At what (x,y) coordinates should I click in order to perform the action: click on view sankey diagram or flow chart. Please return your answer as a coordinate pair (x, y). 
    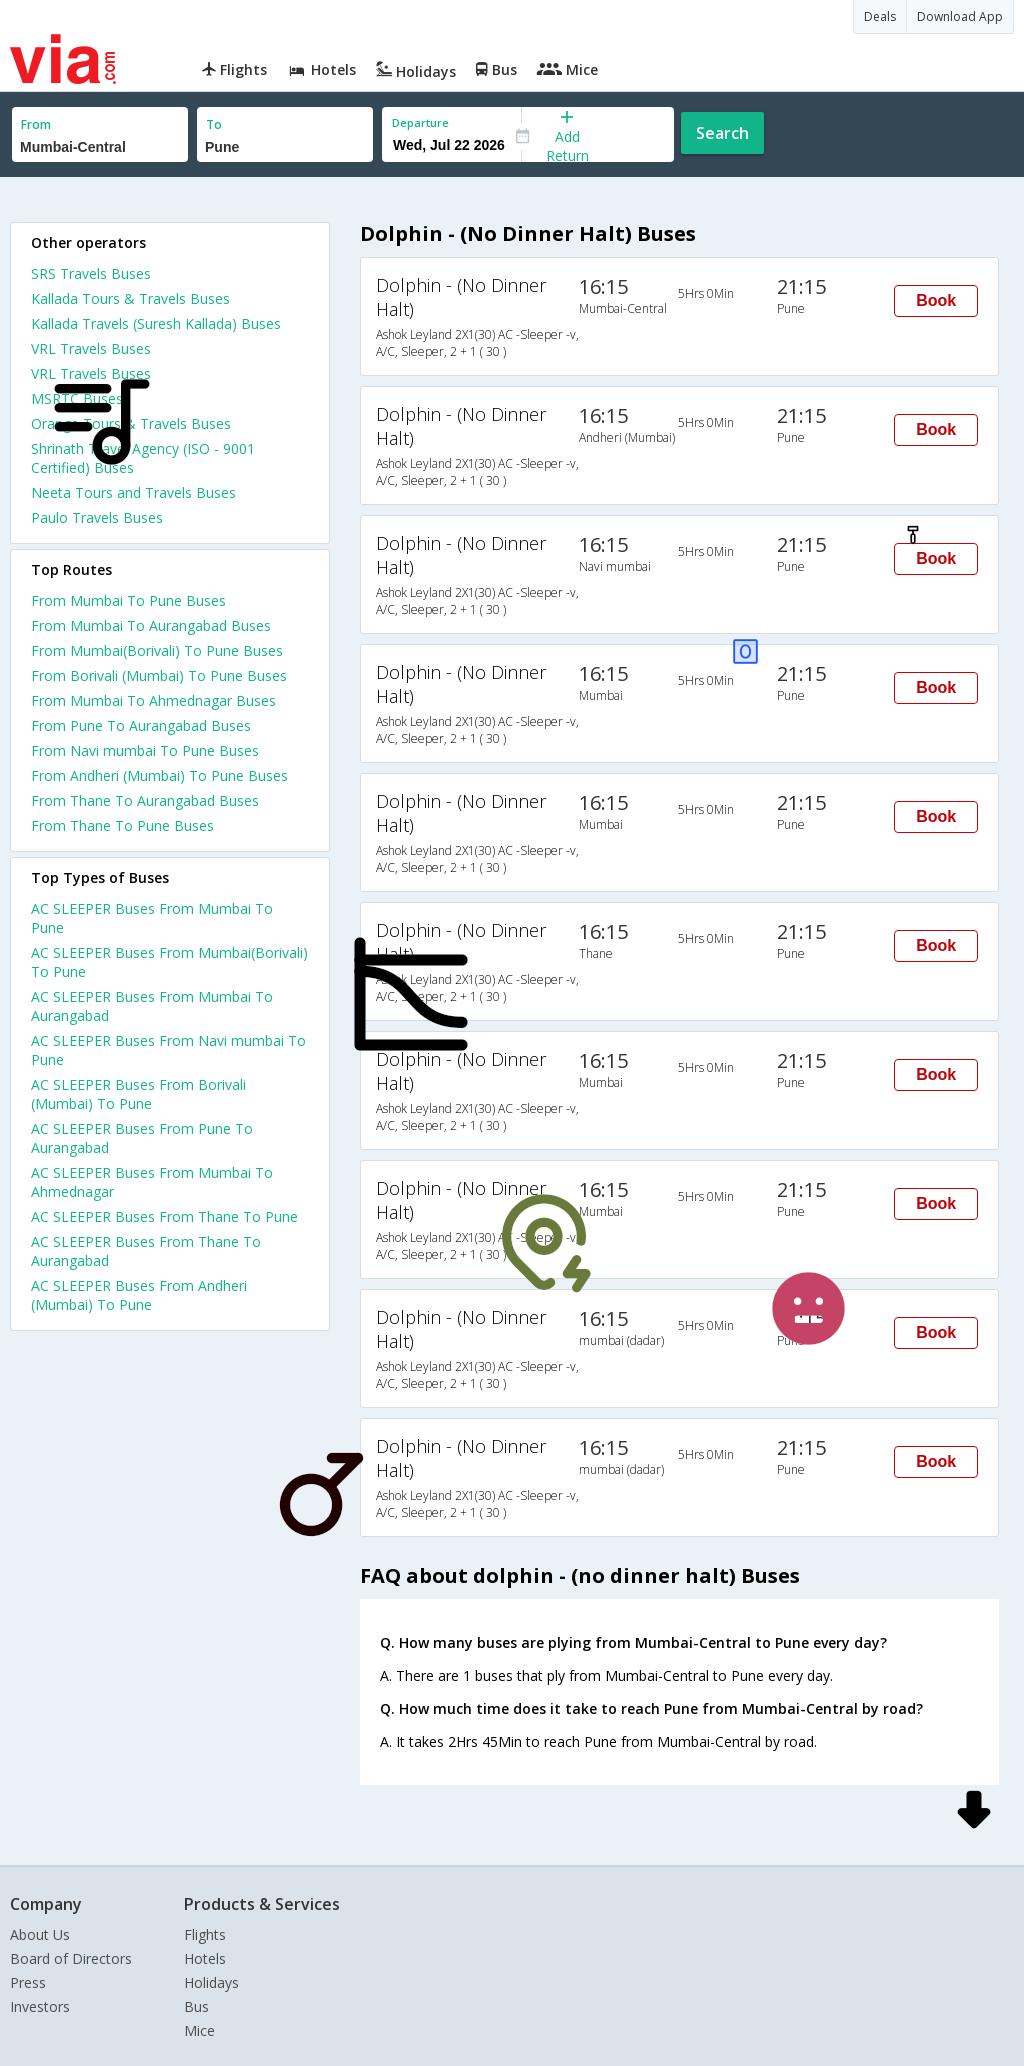
    Looking at the image, I should click on (411, 994).